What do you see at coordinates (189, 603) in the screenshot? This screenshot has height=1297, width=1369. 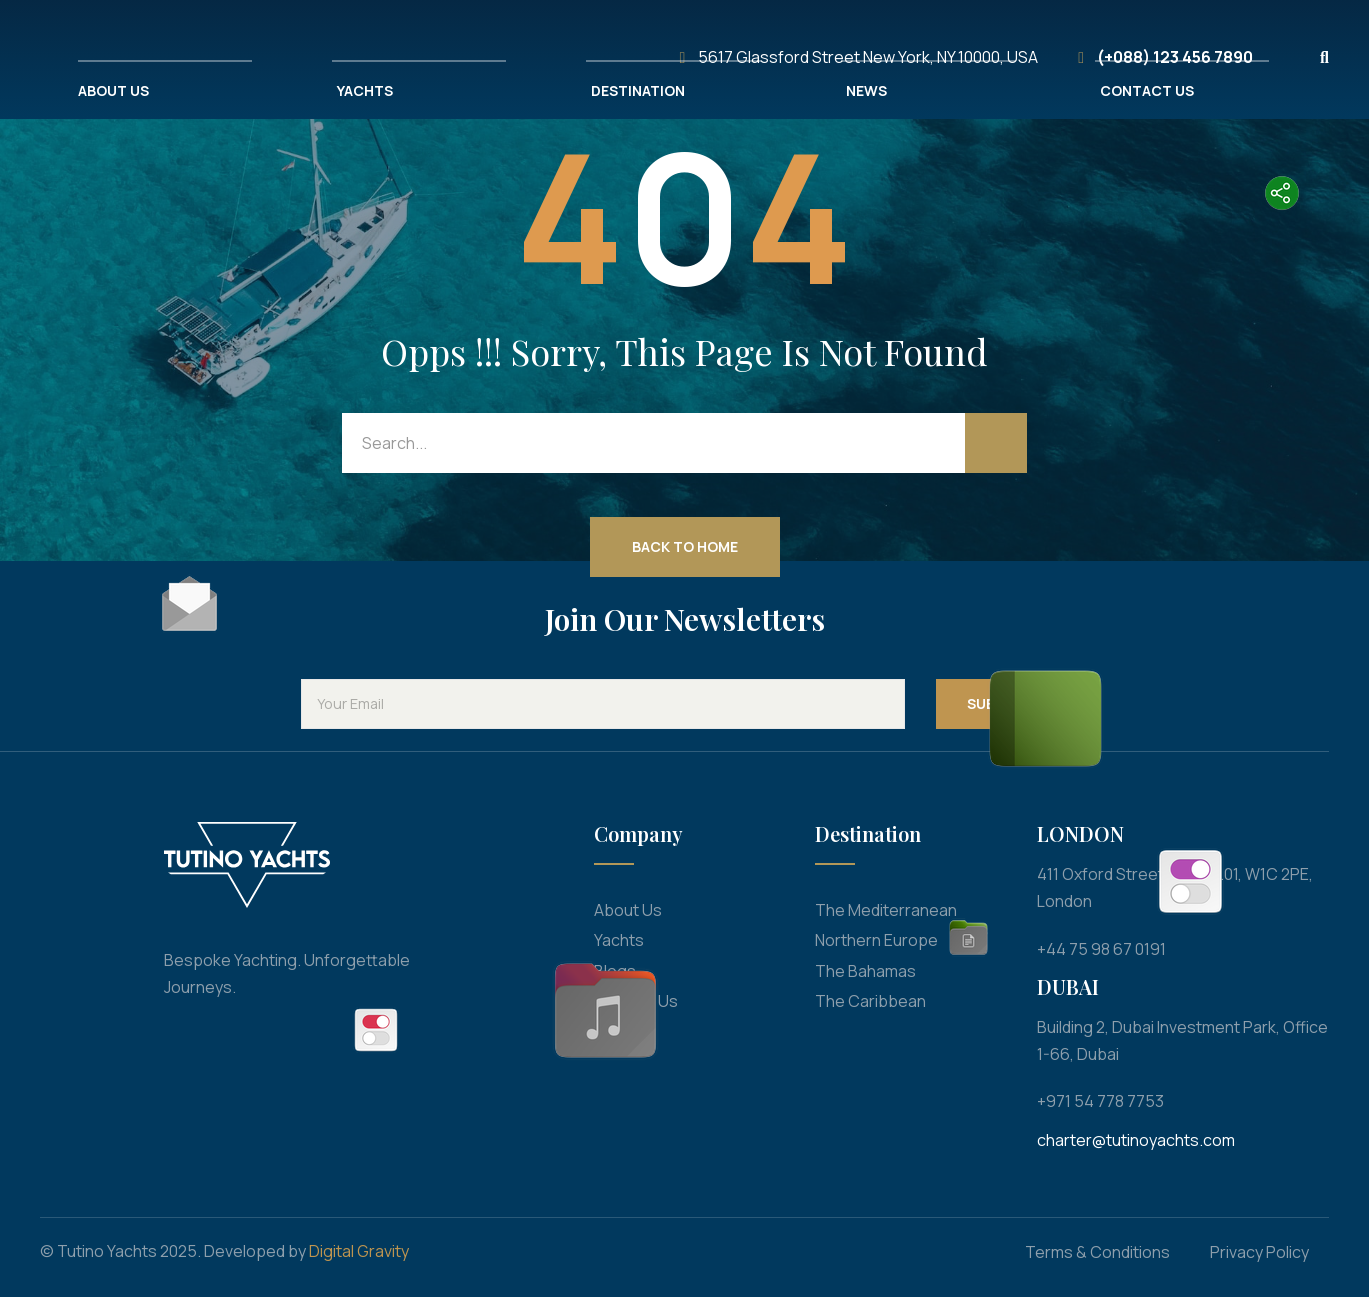 I see `indicates new mail or email notification` at bounding box center [189, 603].